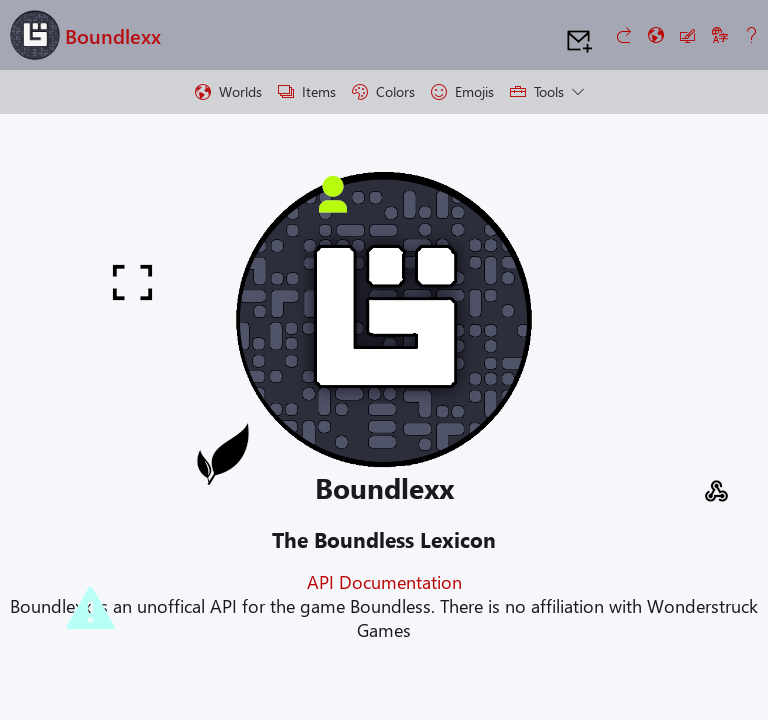 This screenshot has width=768, height=720. I want to click on indicates a warning or alert that requires attention, so click(90, 608).